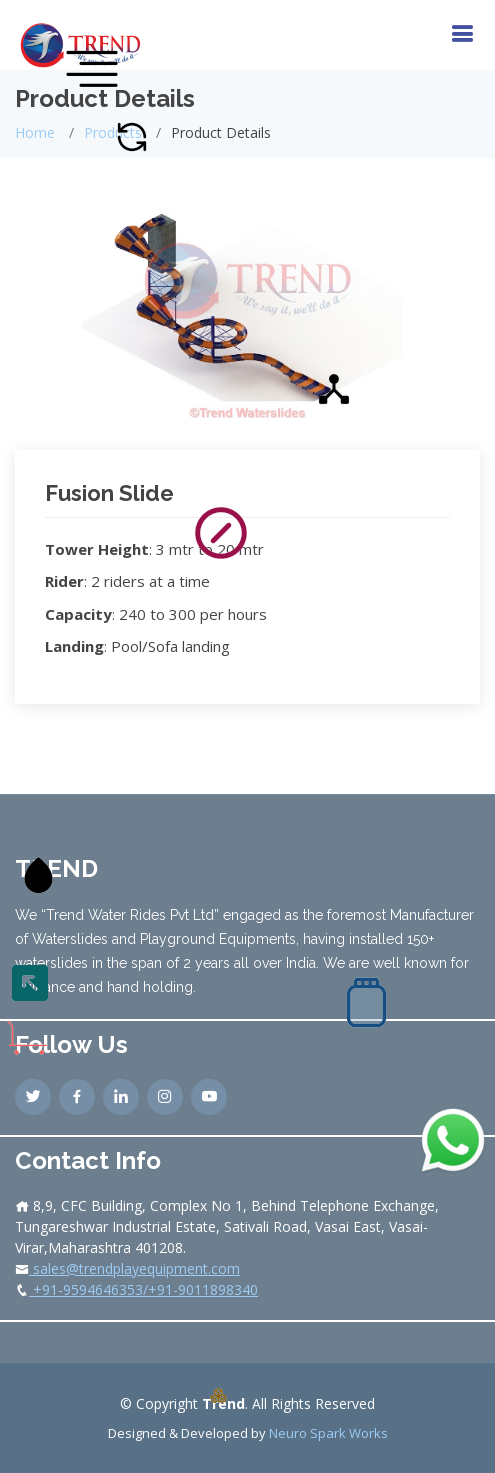 The height and width of the screenshot is (1473, 495). I want to click on connect or manage connected devices, so click(334, 389).